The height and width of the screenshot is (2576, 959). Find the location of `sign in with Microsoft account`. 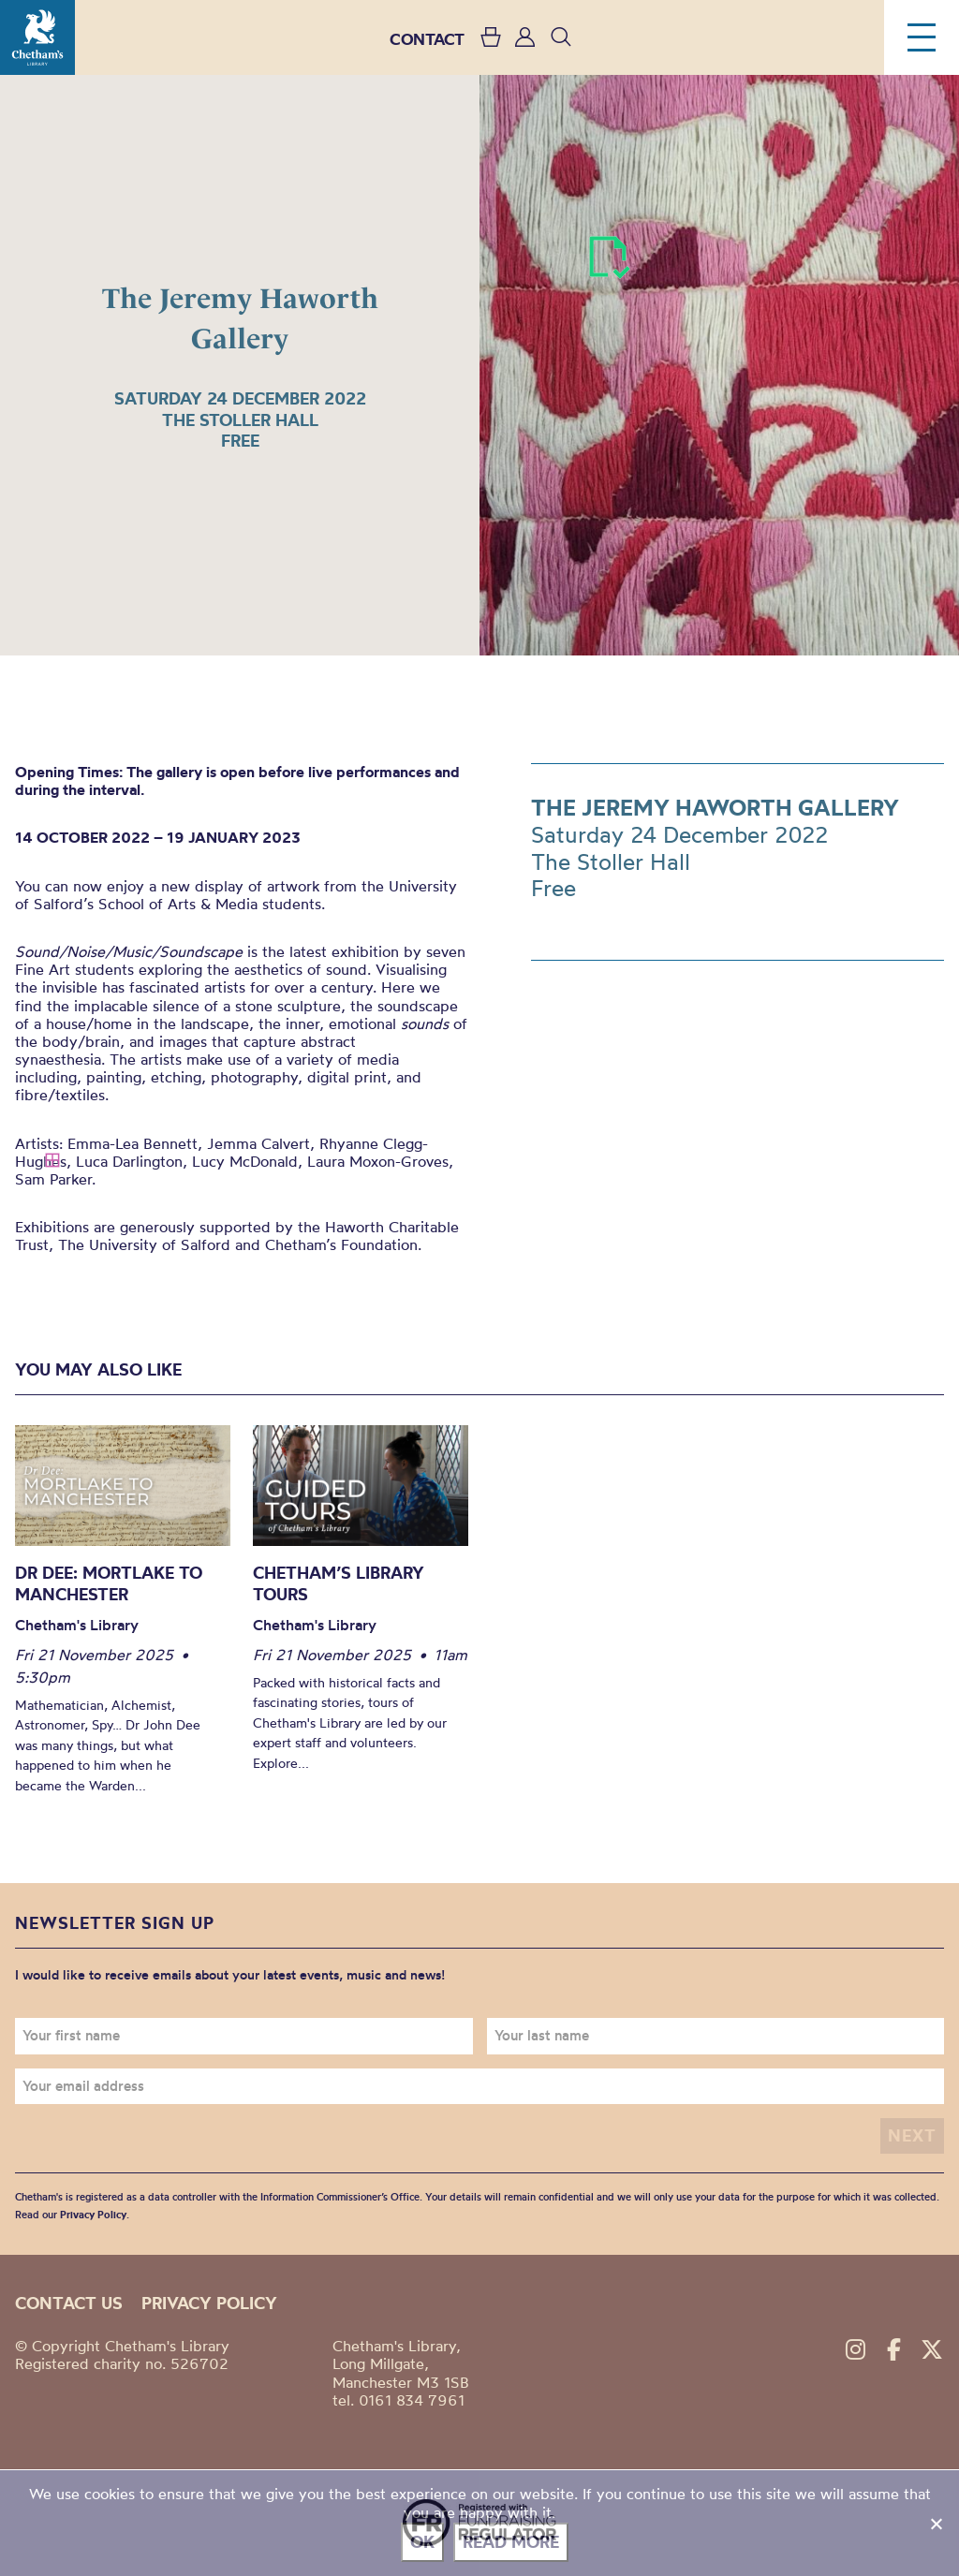

sign in with Microsoft account is located at coordinates (52, 1160).